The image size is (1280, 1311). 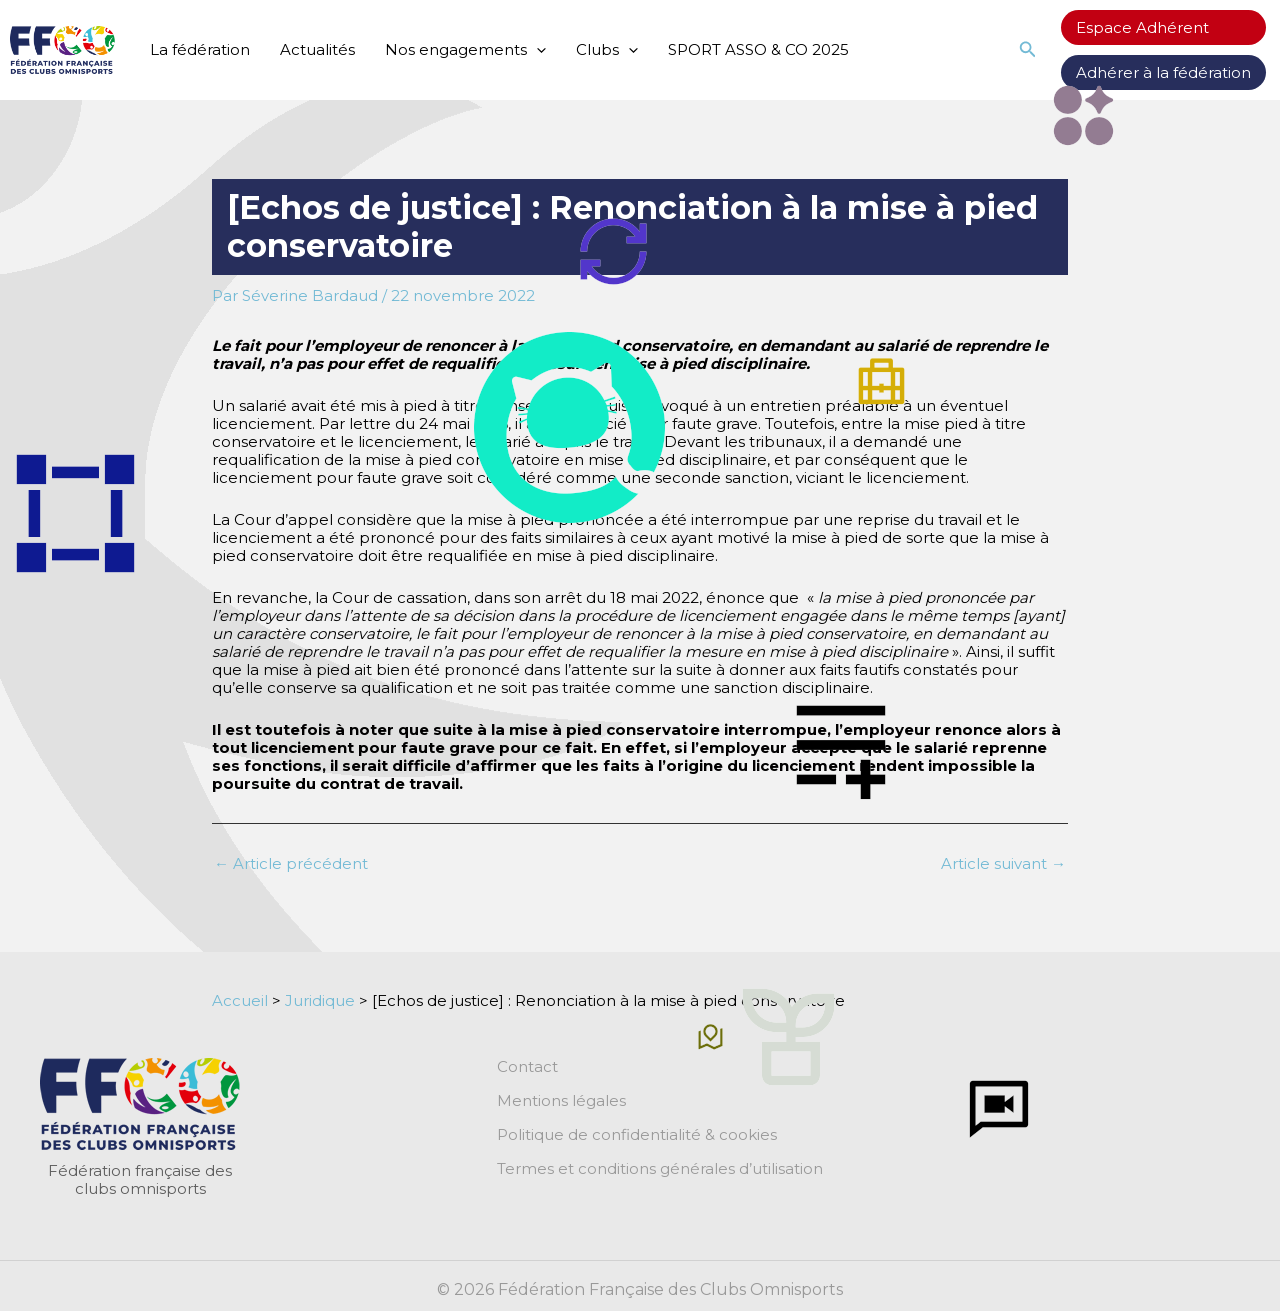 I want to click on access AI-powered applications, so click(x=1083, y=115).